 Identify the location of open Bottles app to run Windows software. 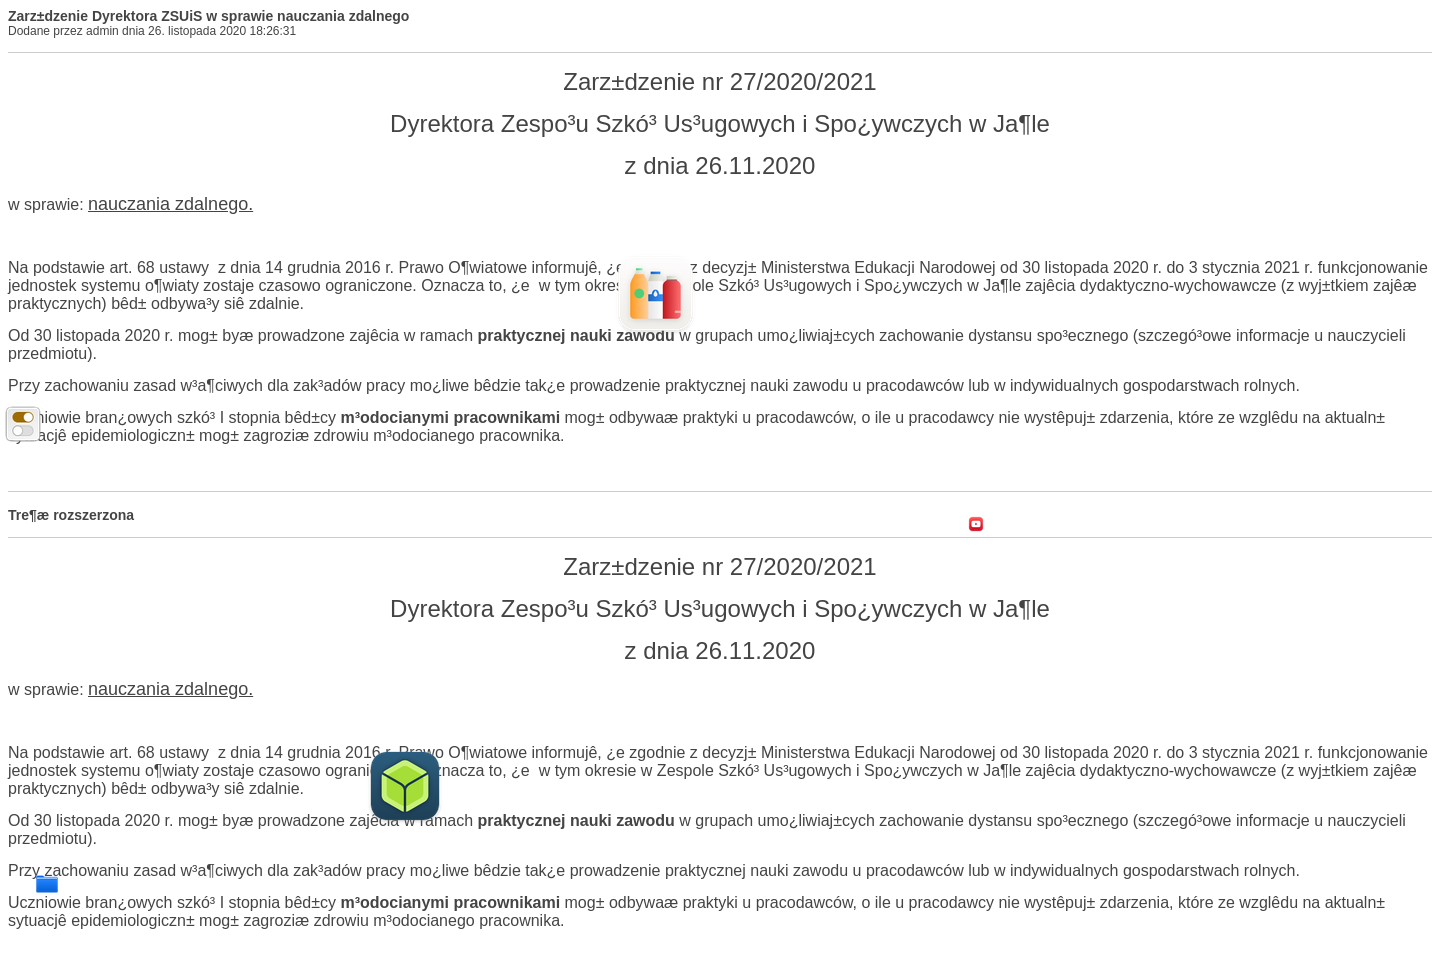
(655, 293).